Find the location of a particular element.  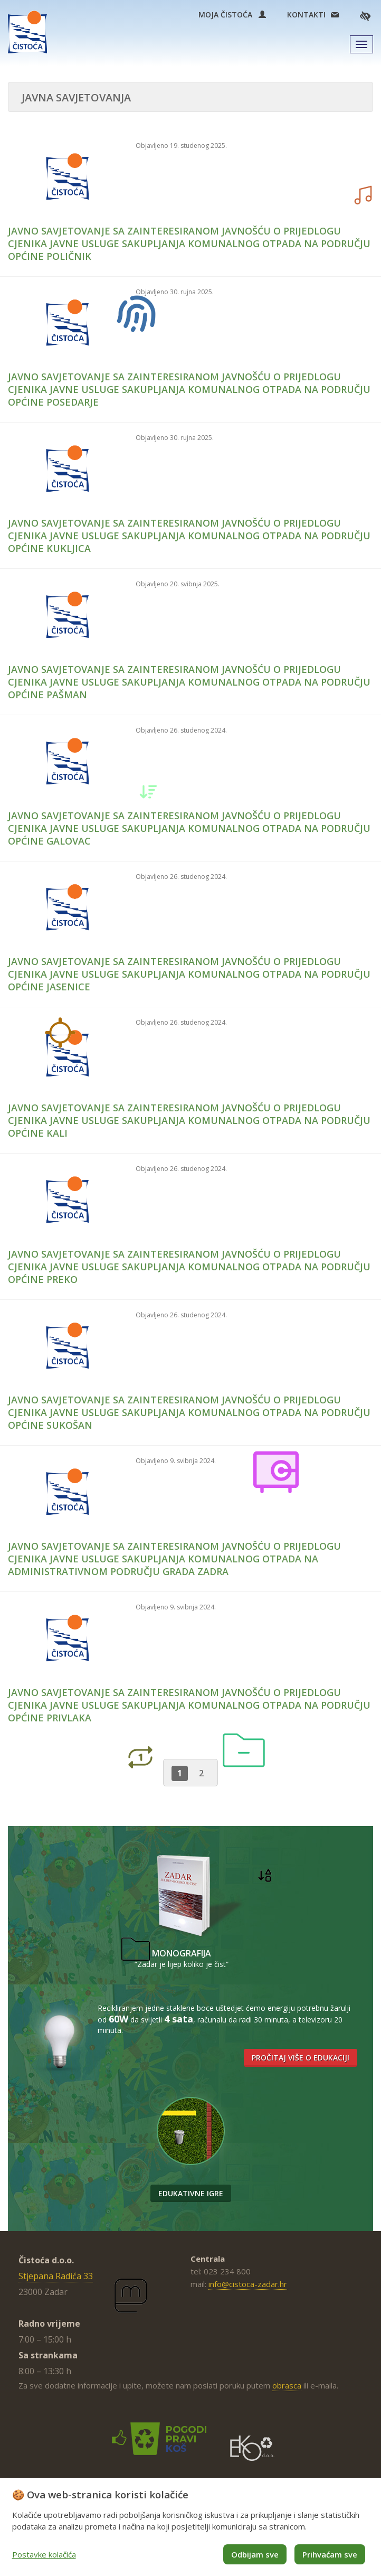

authenticate with fingerprint is located at coordinates (137, 314).